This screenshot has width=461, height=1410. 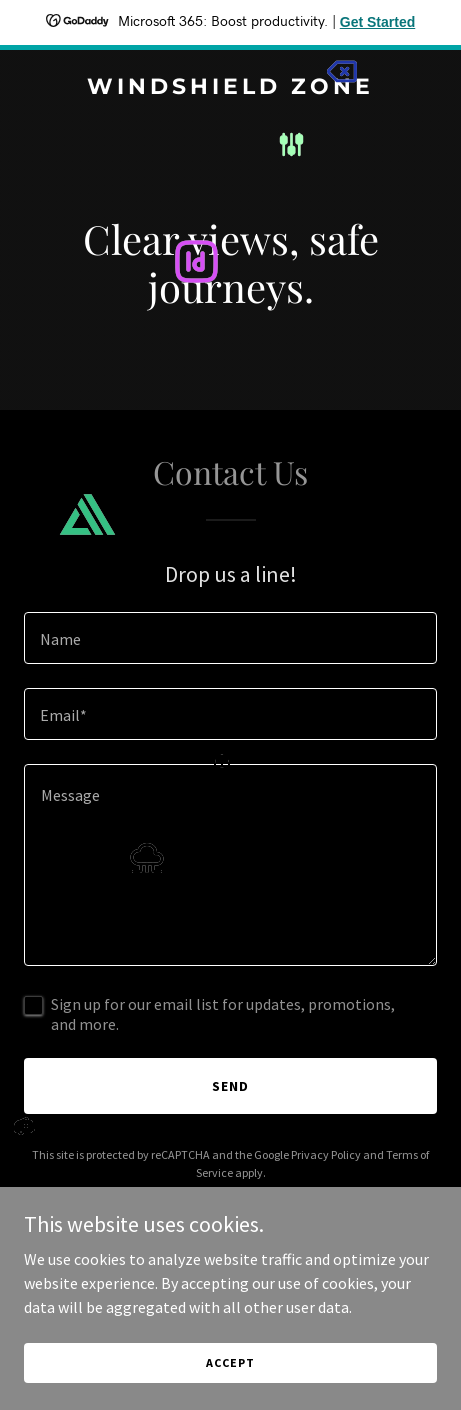 I want to click on AWS Amplify logo, so click(x=87, y=514).